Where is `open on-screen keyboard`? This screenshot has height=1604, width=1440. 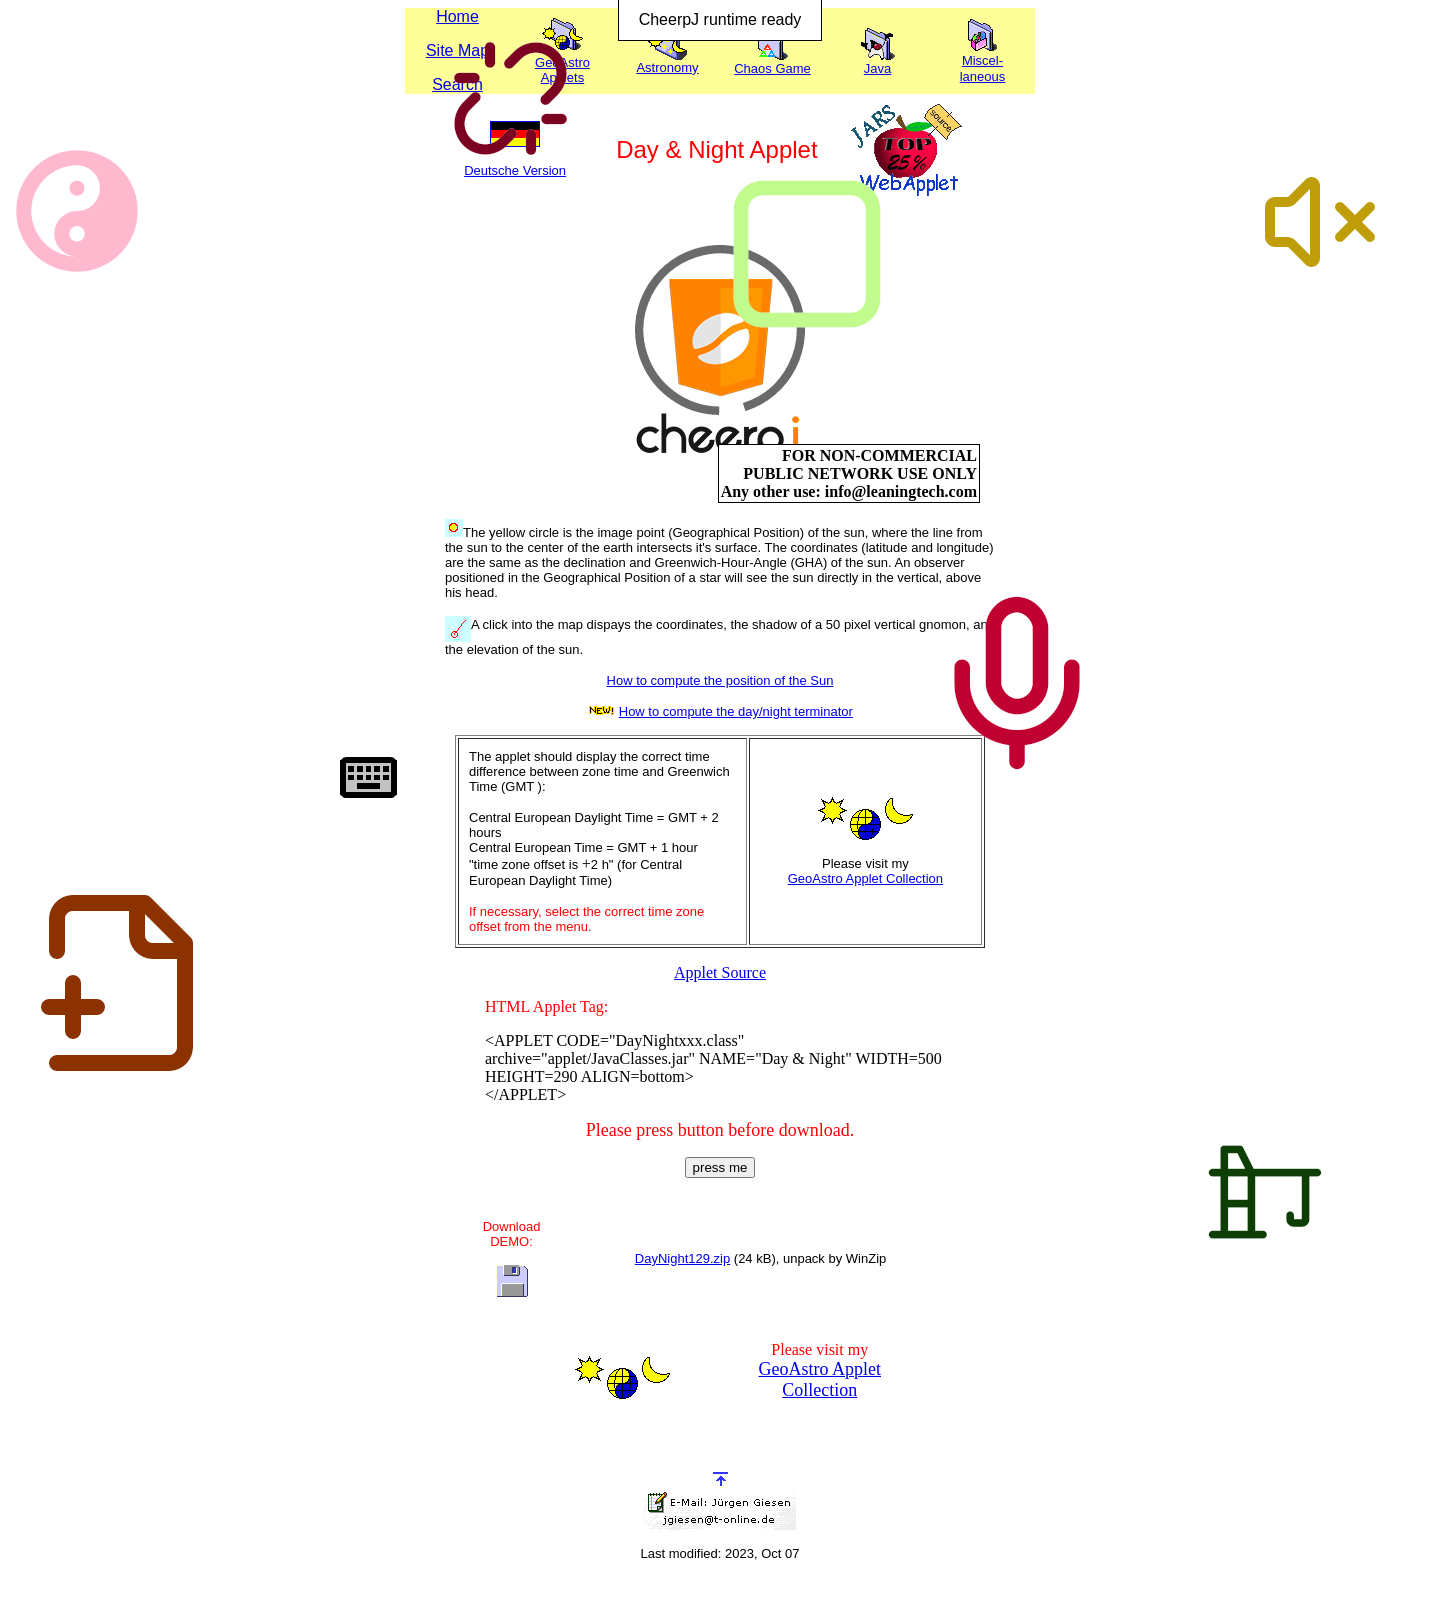 open on-screen keyboard is located at coordinates (368, 777).